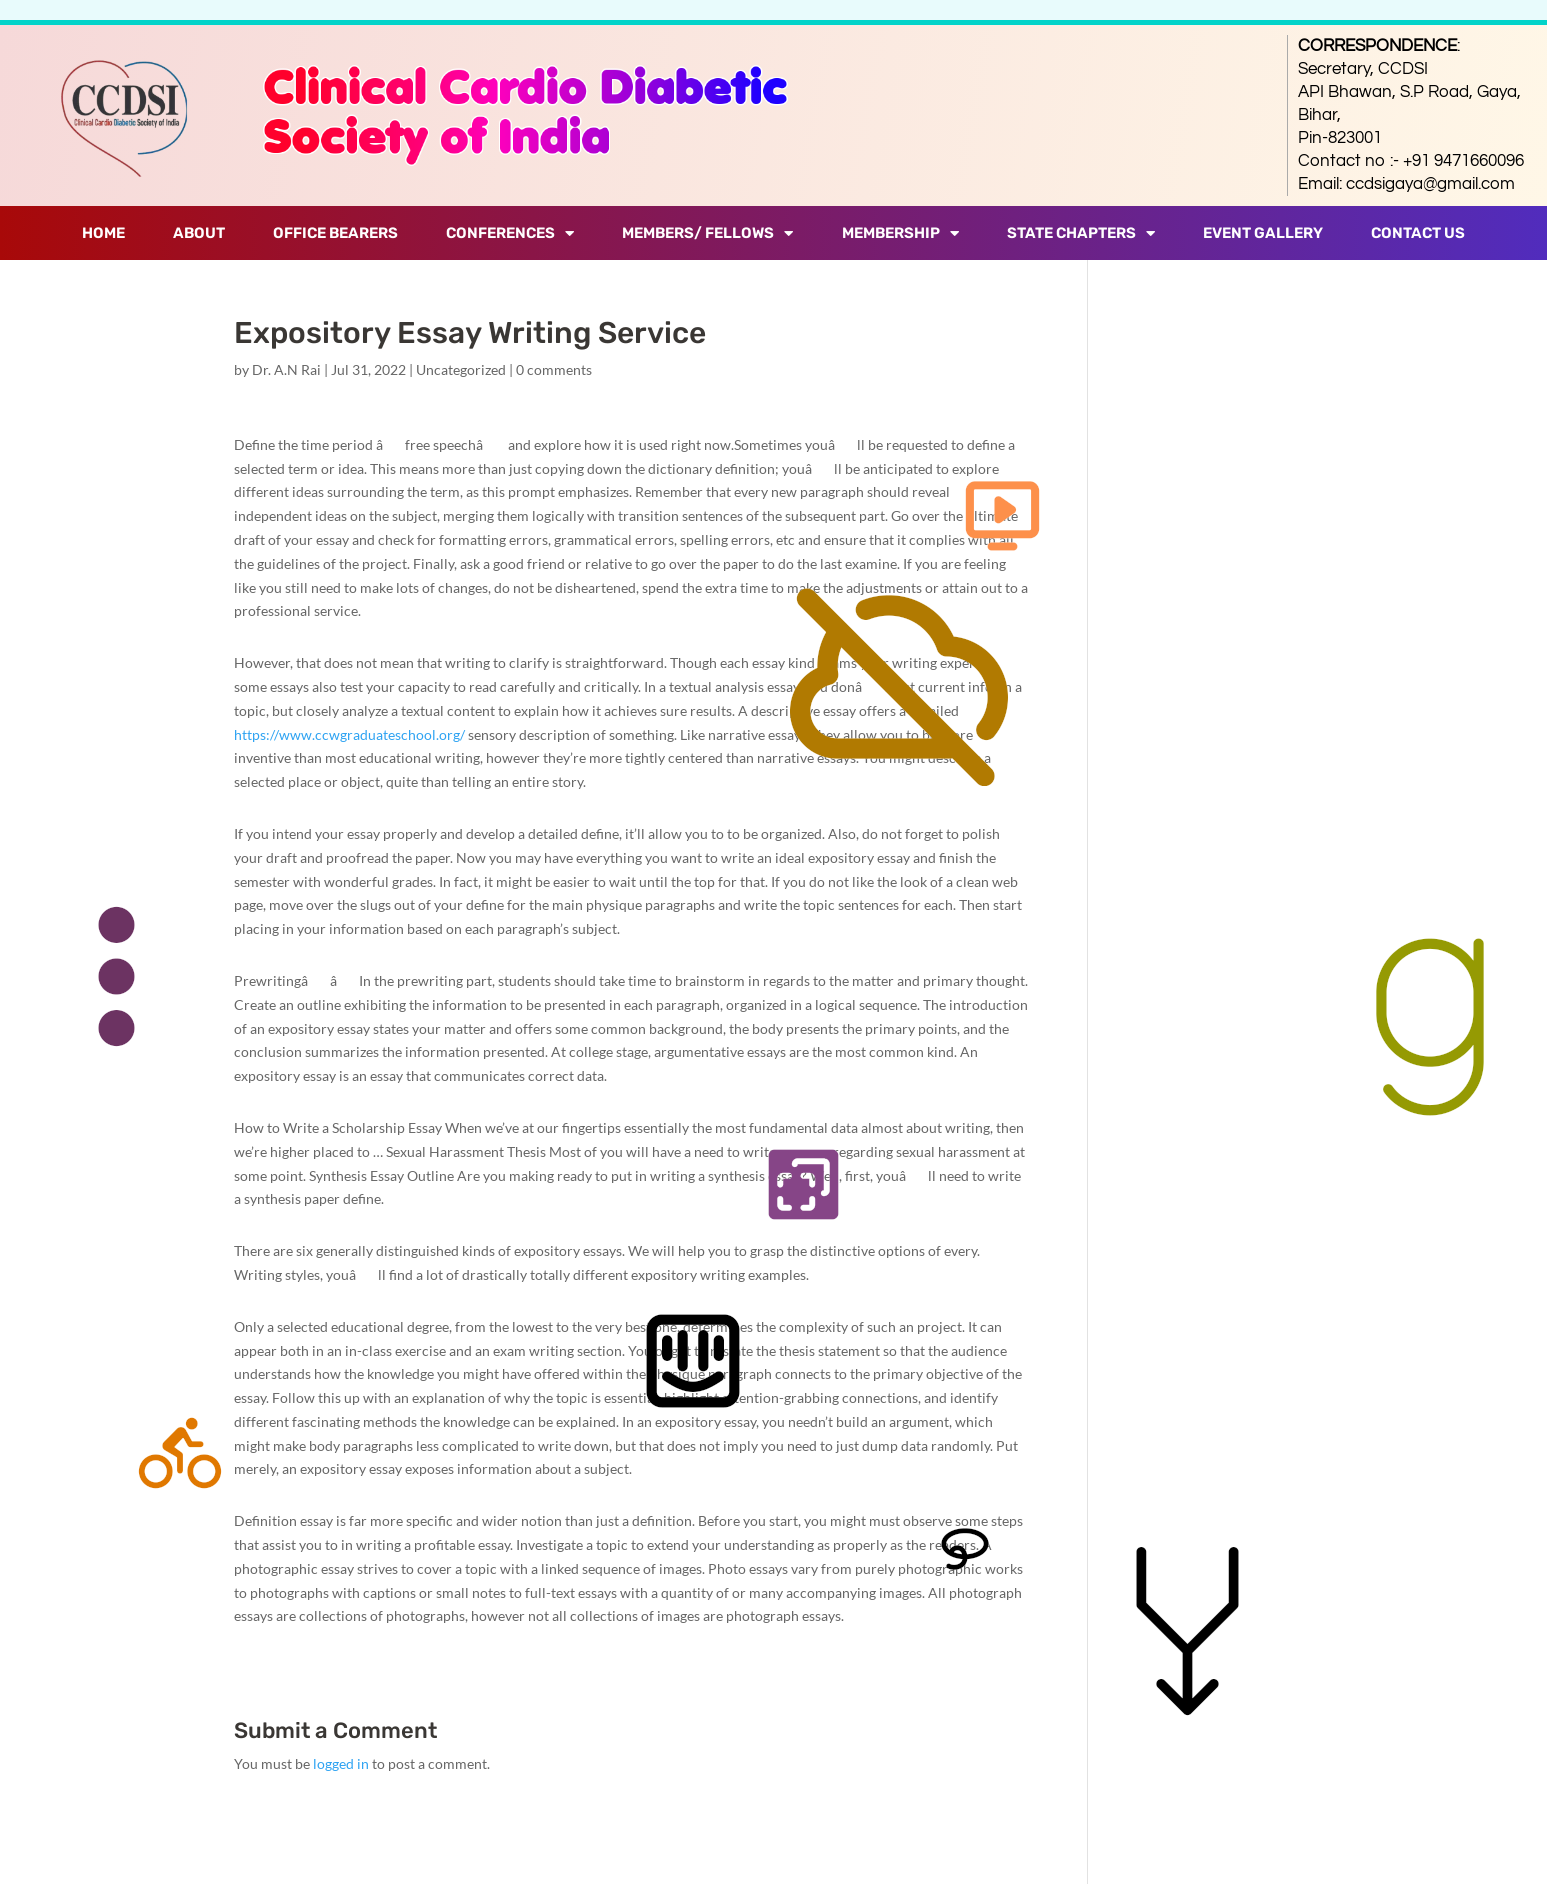 The height and width of the screenshot is (1884, 1547). What do you see at coordinates (180, 1453) in the screenshot?
I see `access bike-sharing or cycling options` at bounding box center [180, 1453].